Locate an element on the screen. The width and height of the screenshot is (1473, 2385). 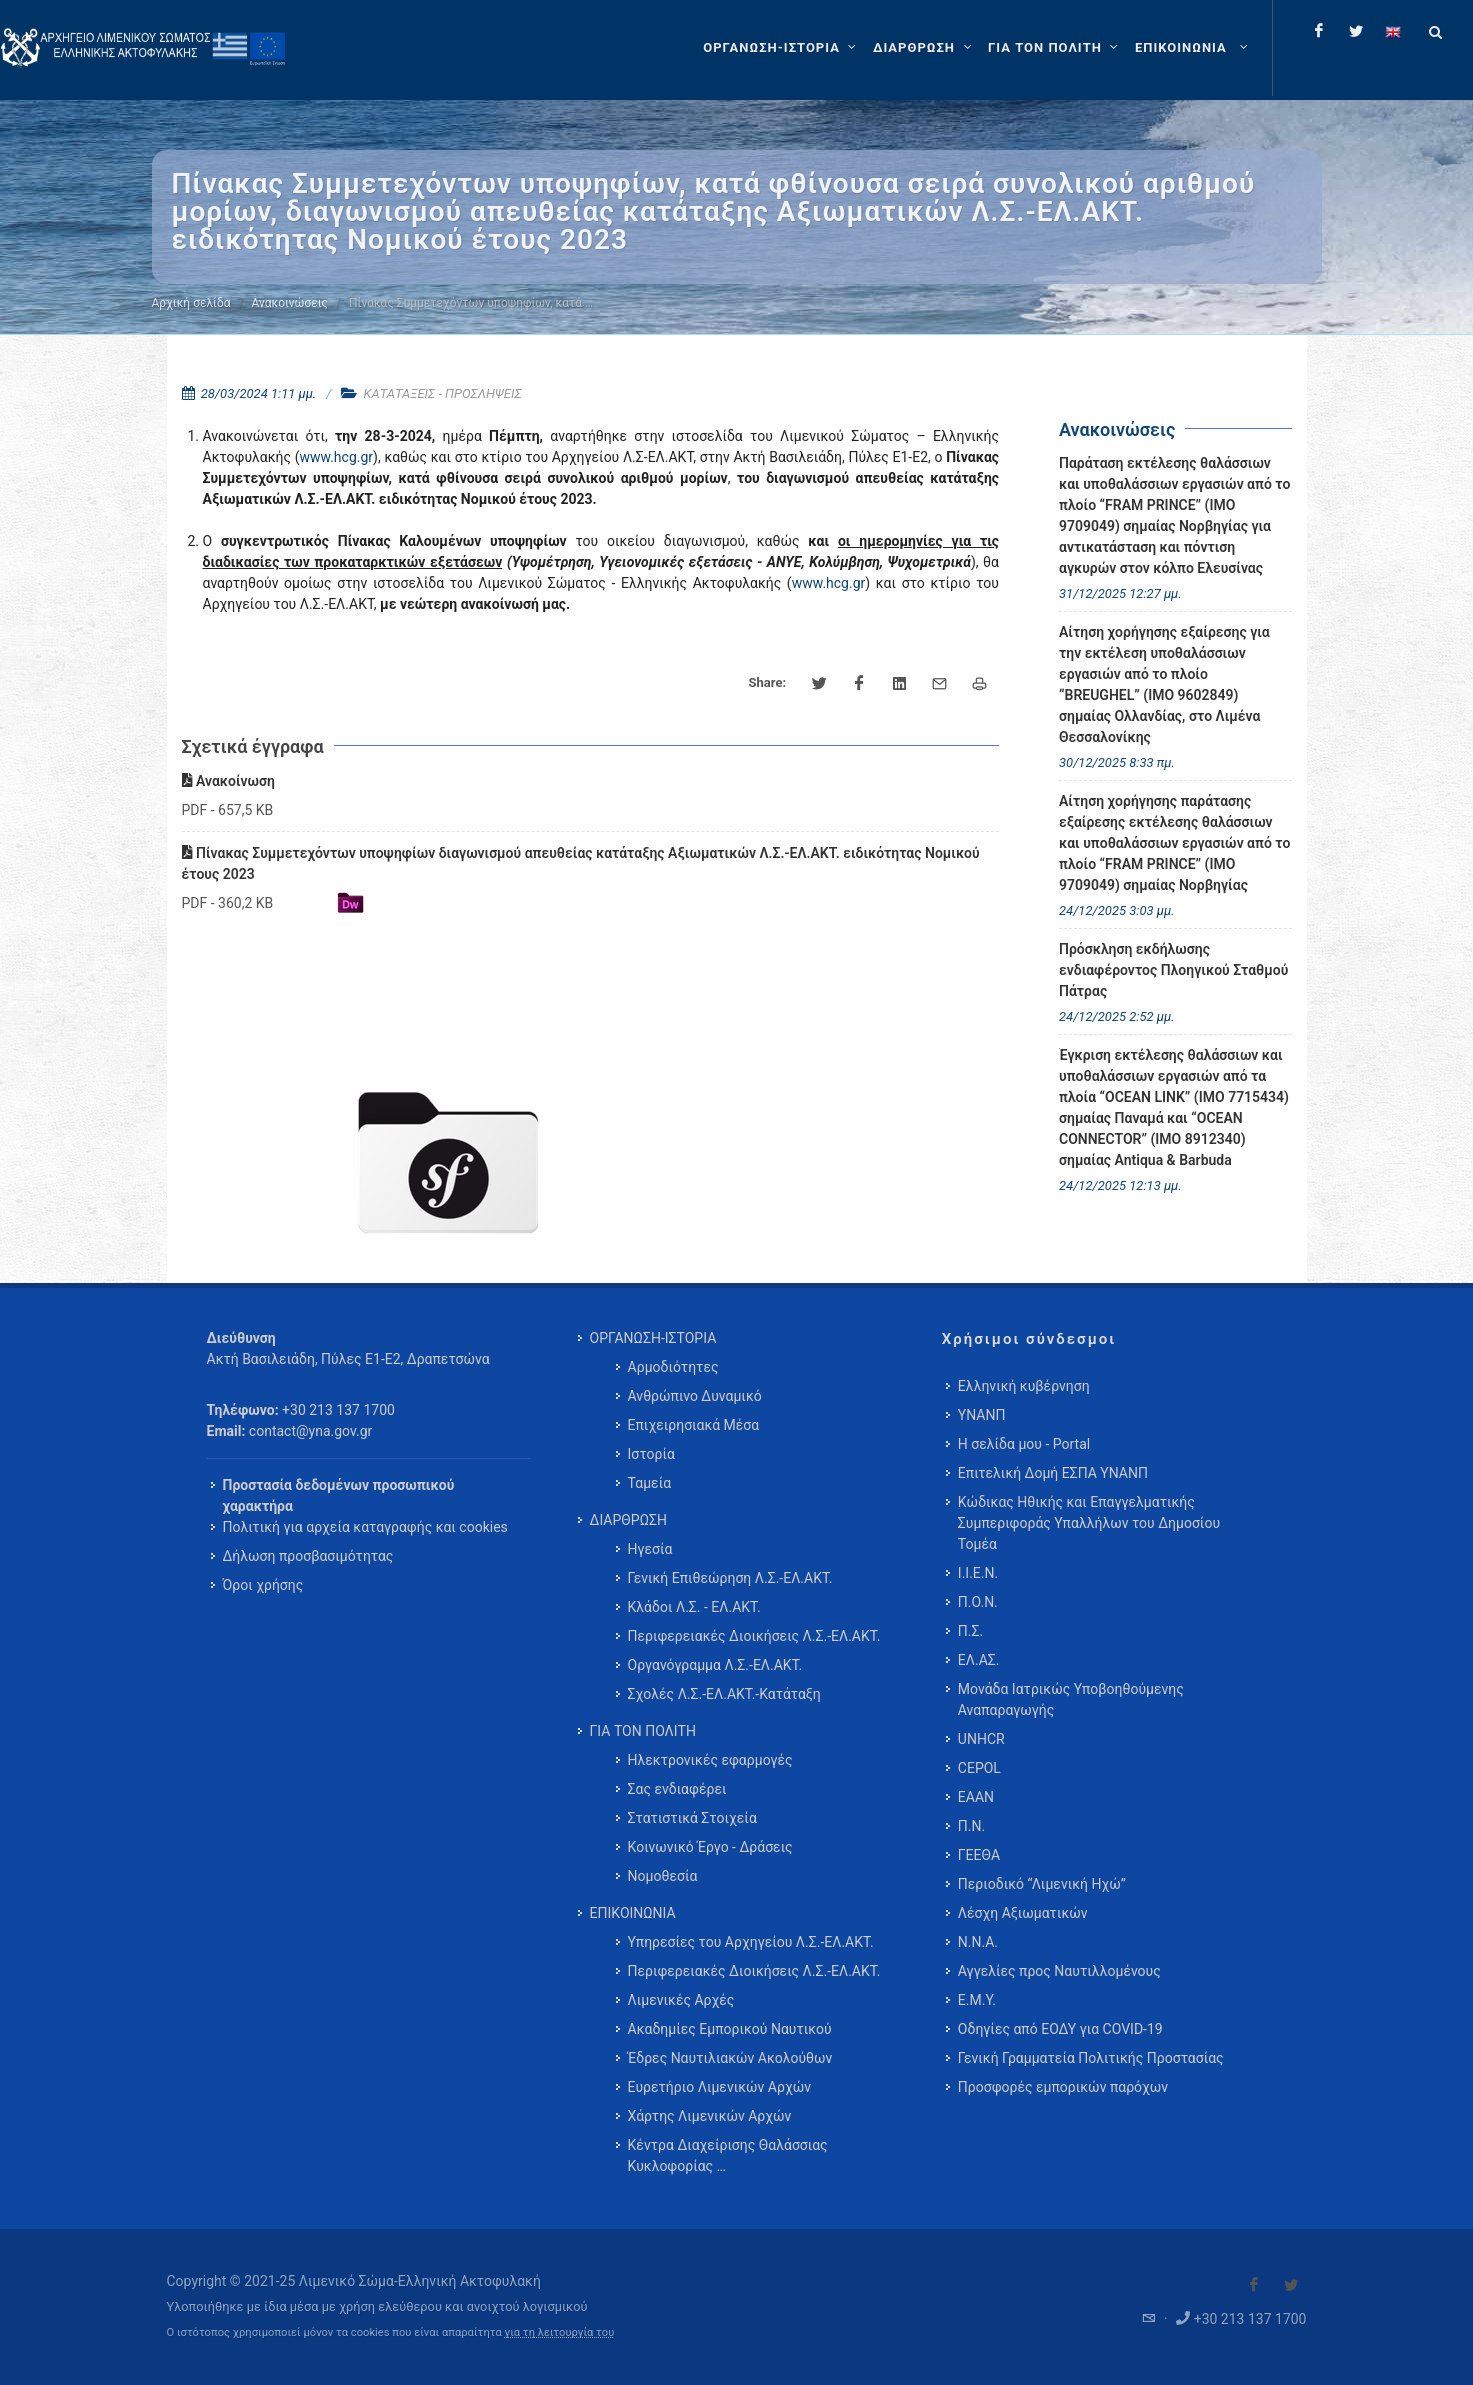
open symfony project folder is located at coordinates (447, 1167).